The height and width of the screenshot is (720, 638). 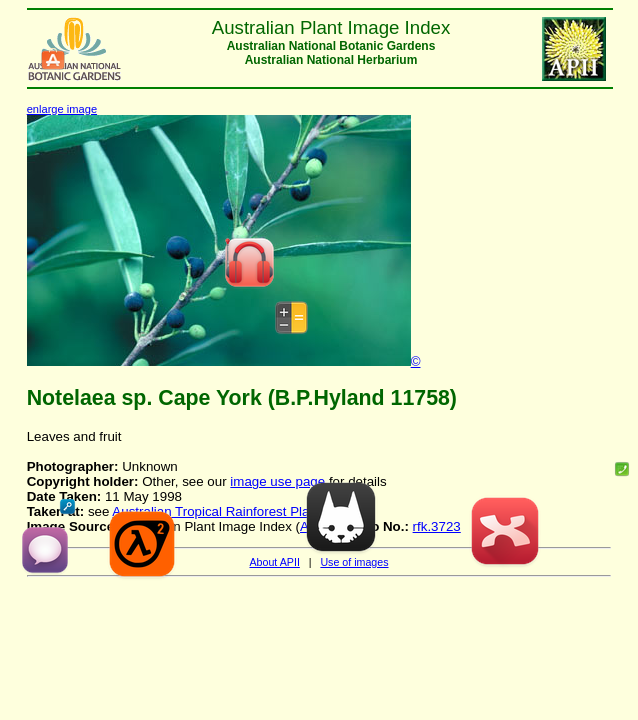 I want to click on open audio sharing app, so click(x=249, y=262).